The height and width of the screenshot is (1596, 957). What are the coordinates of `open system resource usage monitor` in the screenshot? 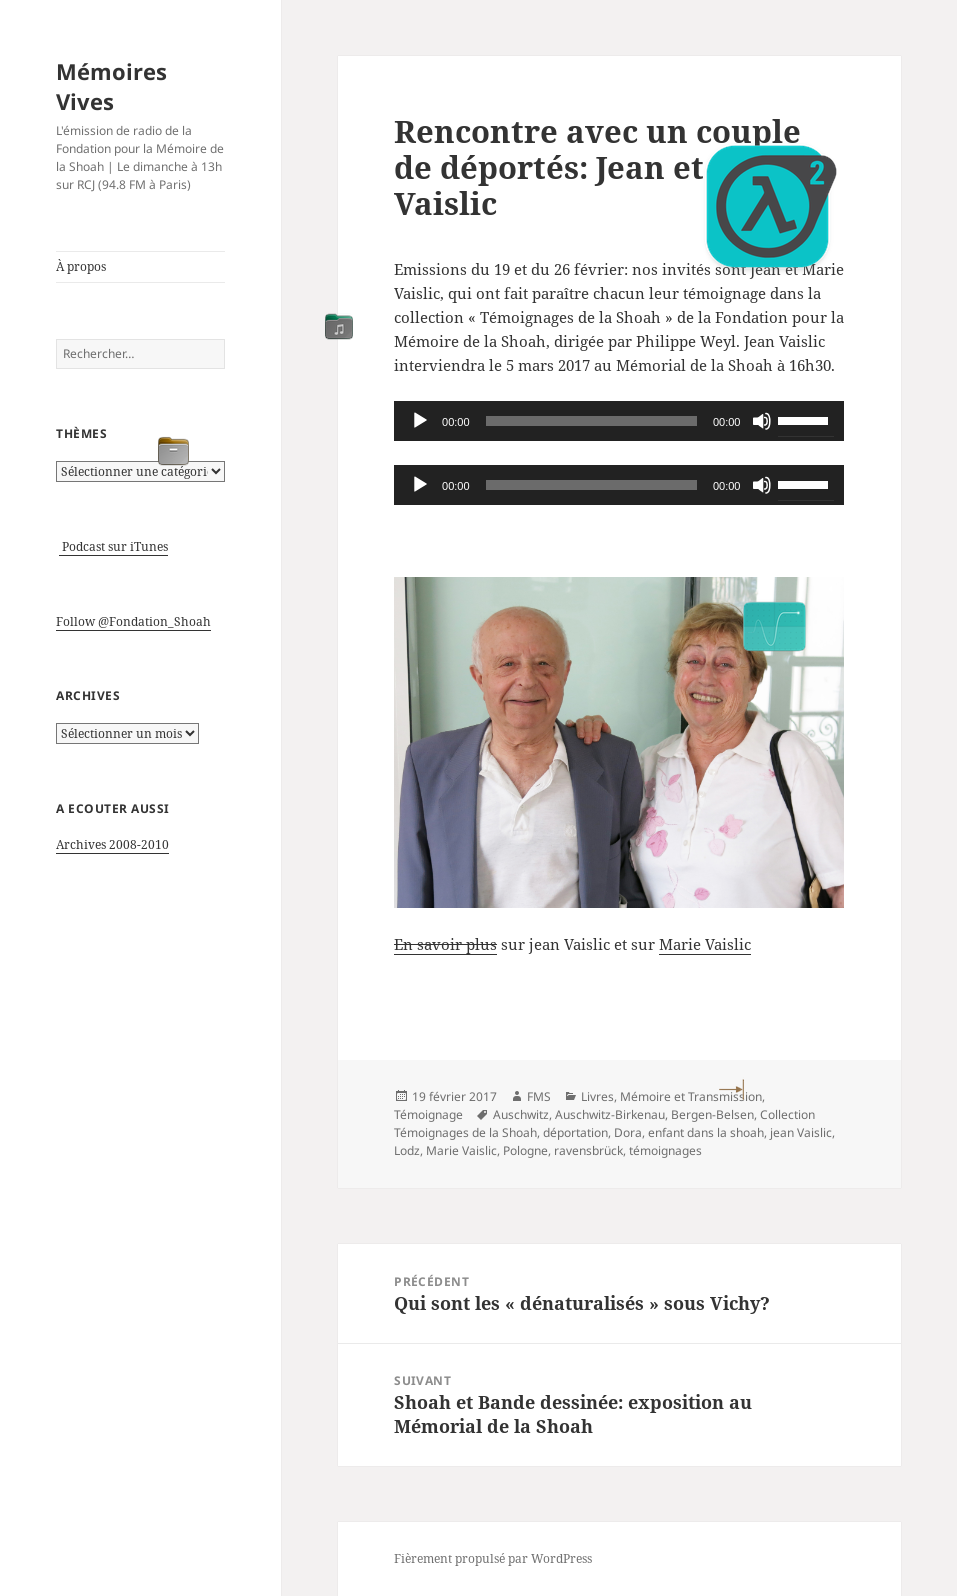 It's located at (774, 626).